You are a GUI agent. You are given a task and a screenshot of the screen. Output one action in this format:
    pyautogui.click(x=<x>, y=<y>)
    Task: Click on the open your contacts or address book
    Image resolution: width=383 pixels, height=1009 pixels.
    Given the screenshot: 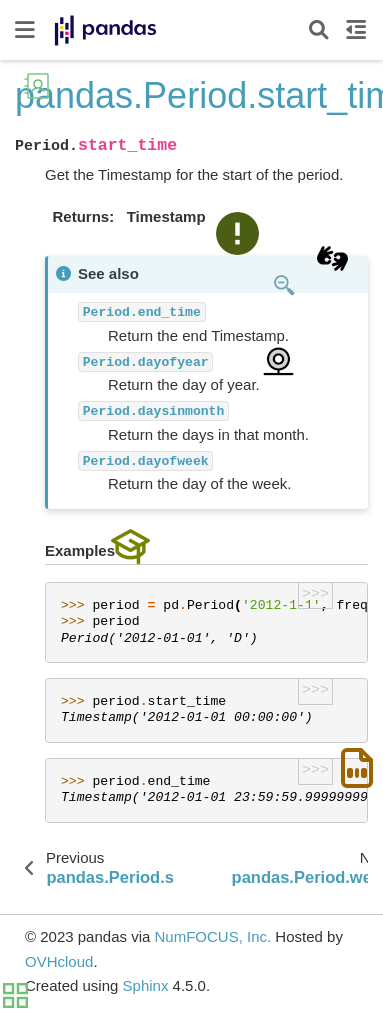 What is the action you would take?
    pyautogui.click(x=37, y=86)
    